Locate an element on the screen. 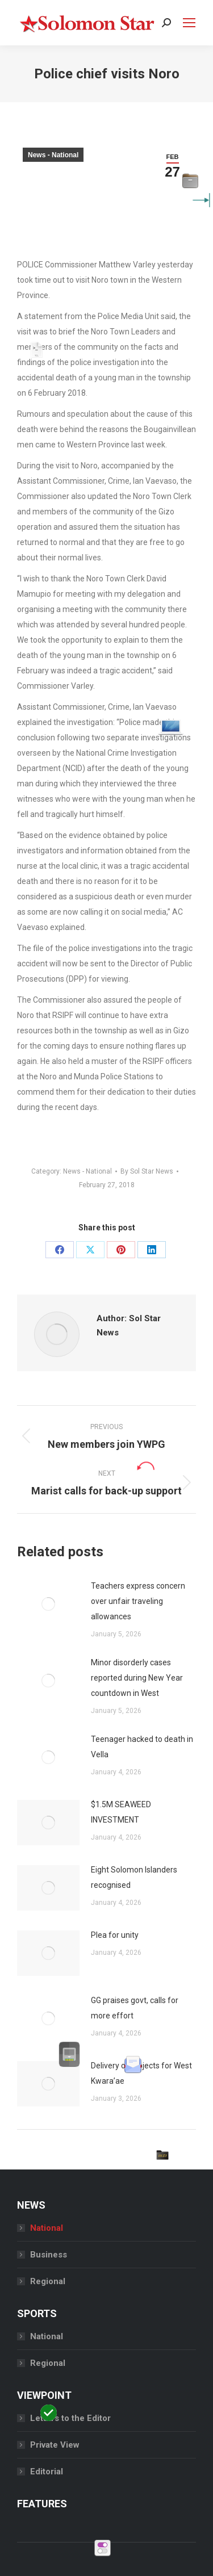  a sega genesis ROM file is located at coordinates (69, 2054).